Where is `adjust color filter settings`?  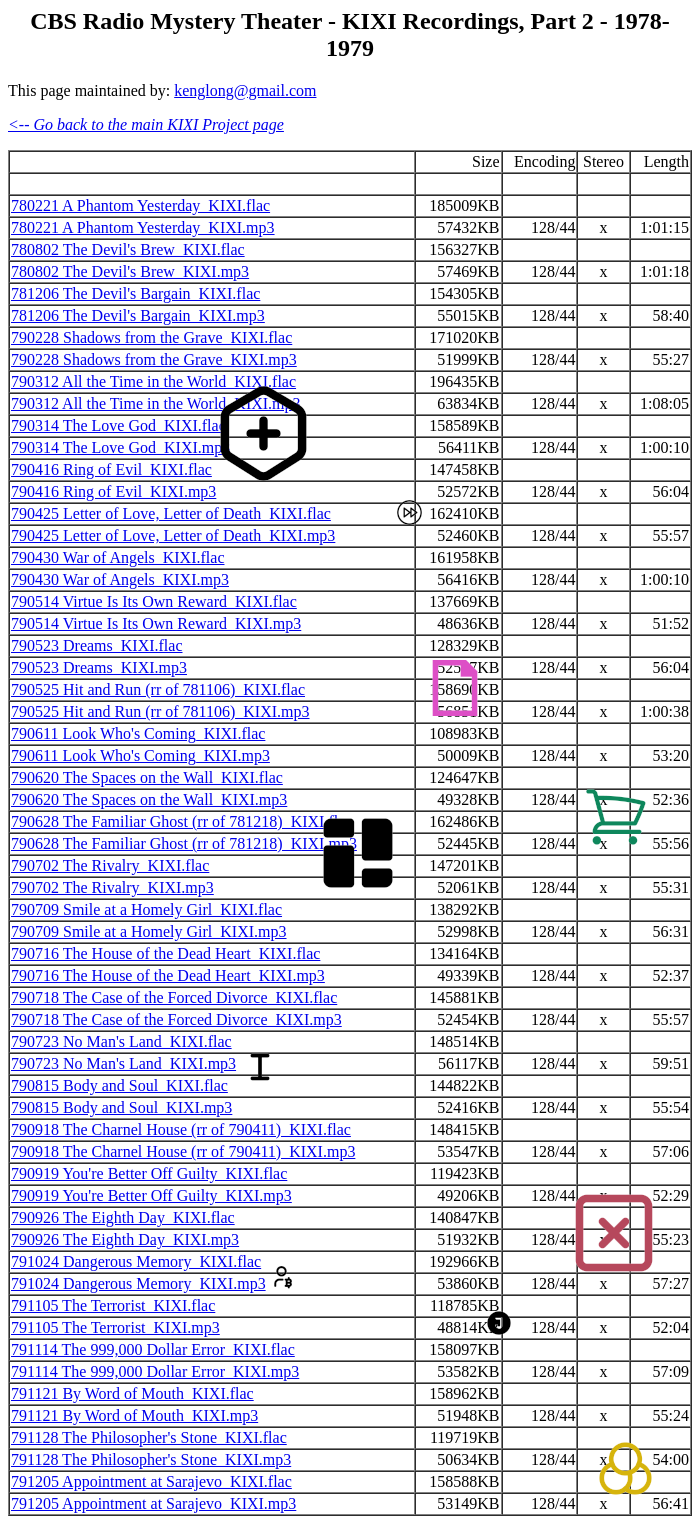
adjust color filter settings is located at coordinates (625, 1468).